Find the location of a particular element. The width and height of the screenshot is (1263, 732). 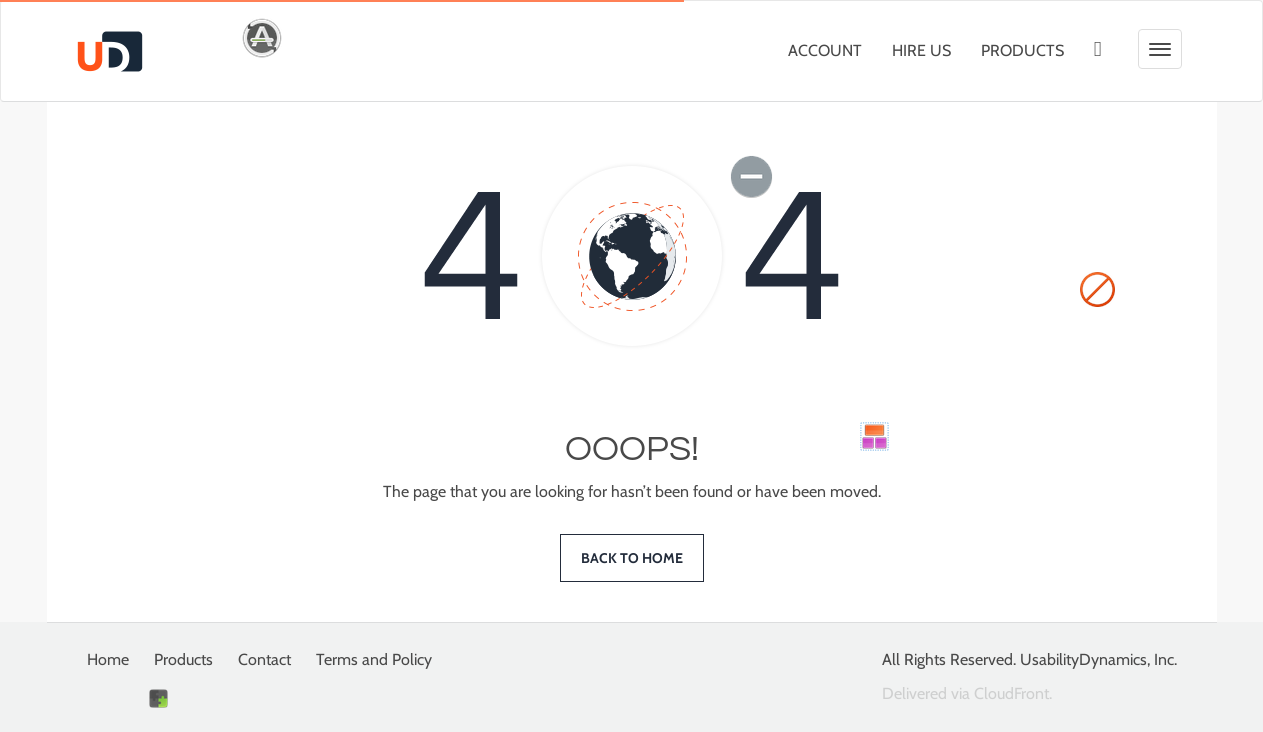

open the software updater application is located at coordinates (262, 38).